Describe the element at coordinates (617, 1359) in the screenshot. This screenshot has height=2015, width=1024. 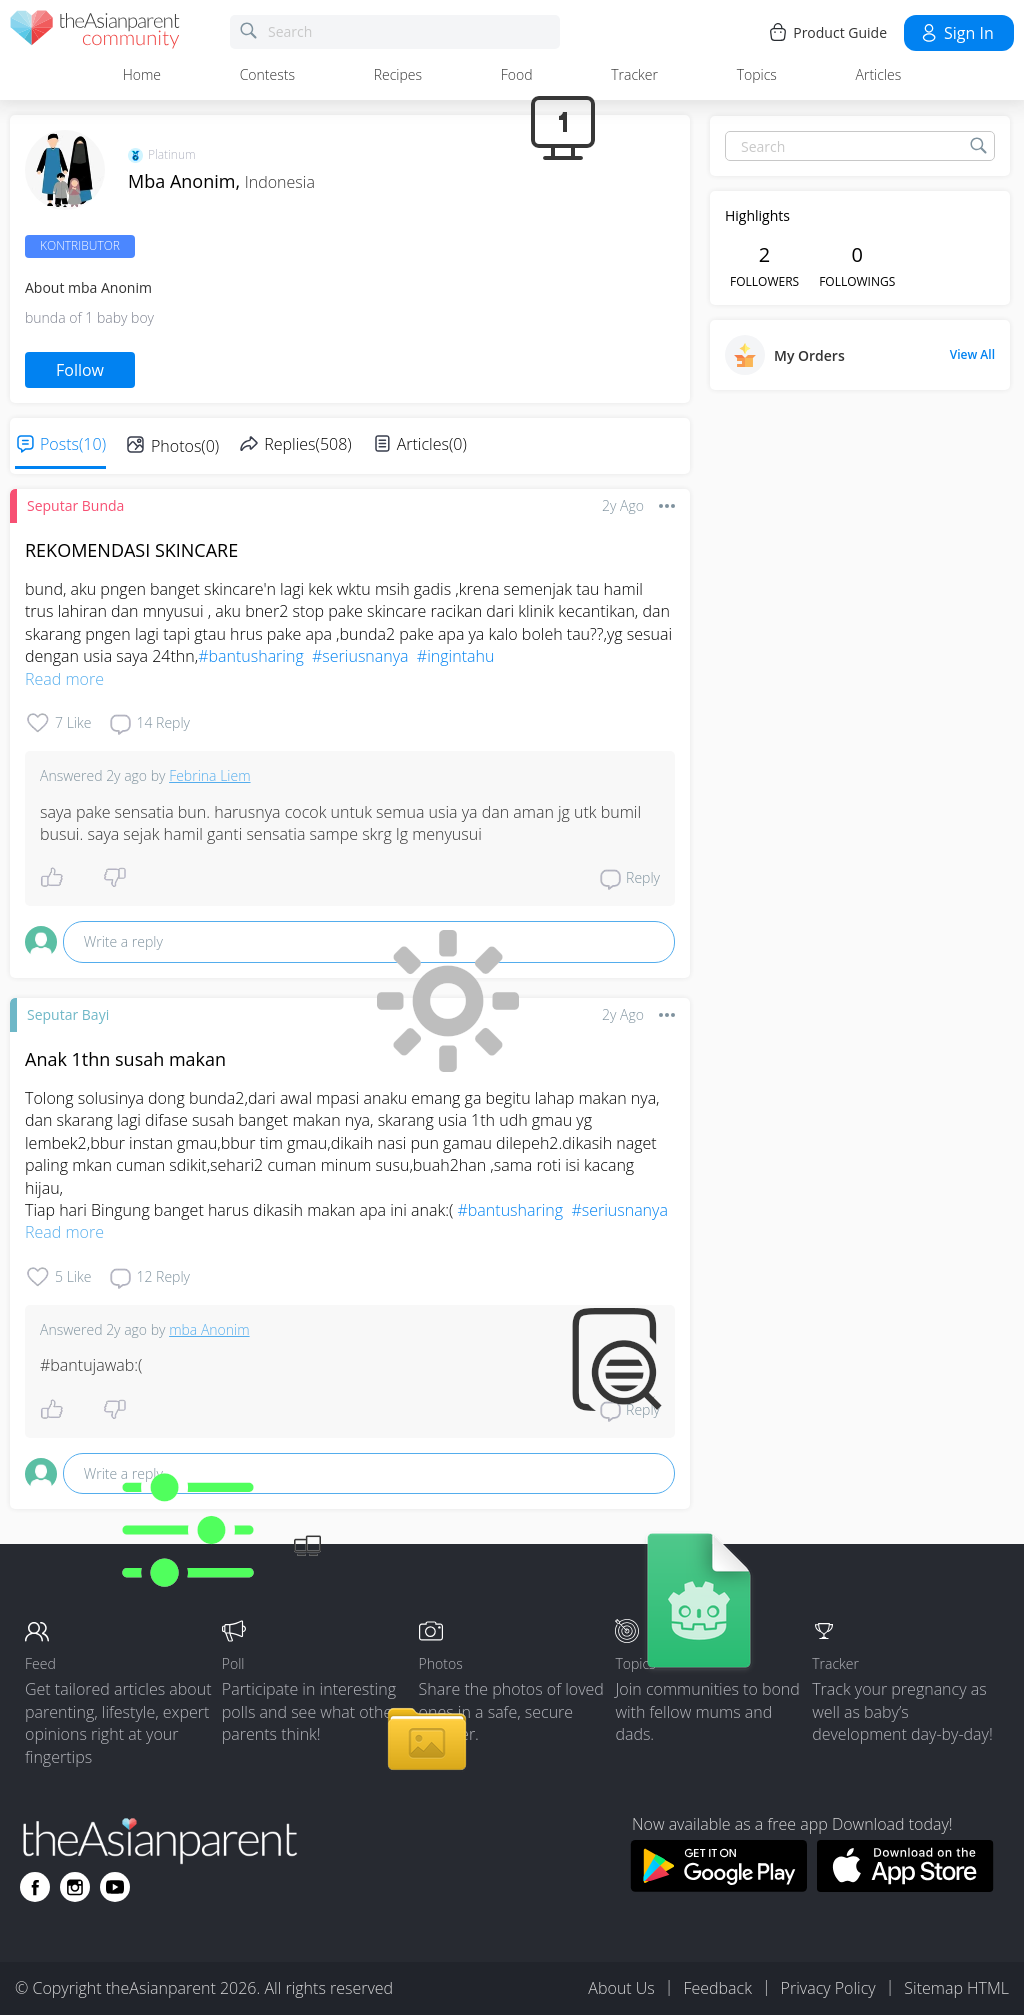
I see `open document viewer app` at that location.